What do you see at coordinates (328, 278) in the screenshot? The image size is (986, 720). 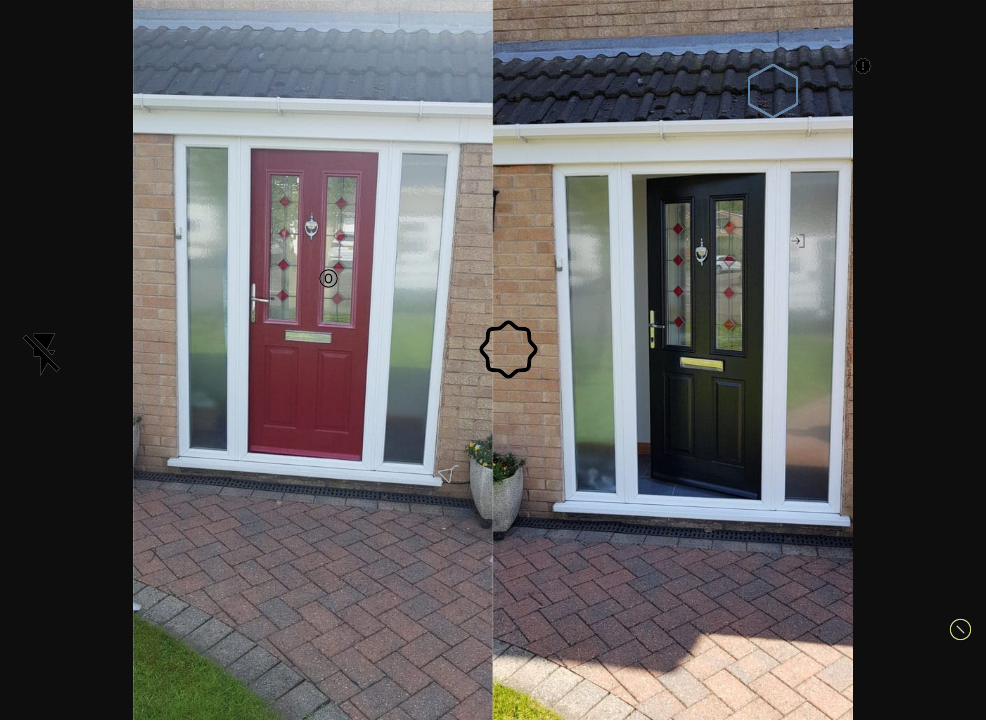 I see `indicates zero items or empty count` at bounding box center [328, 278].